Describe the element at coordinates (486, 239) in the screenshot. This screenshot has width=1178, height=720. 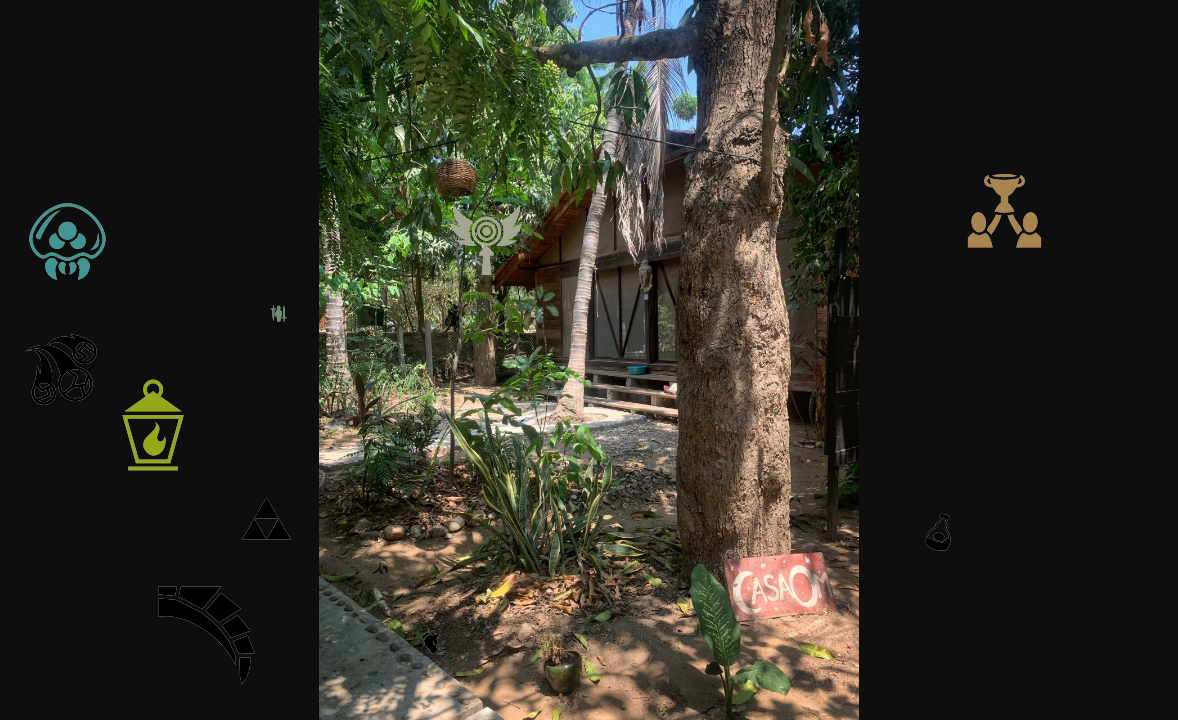
I see `track a moving objective or target` at that location.